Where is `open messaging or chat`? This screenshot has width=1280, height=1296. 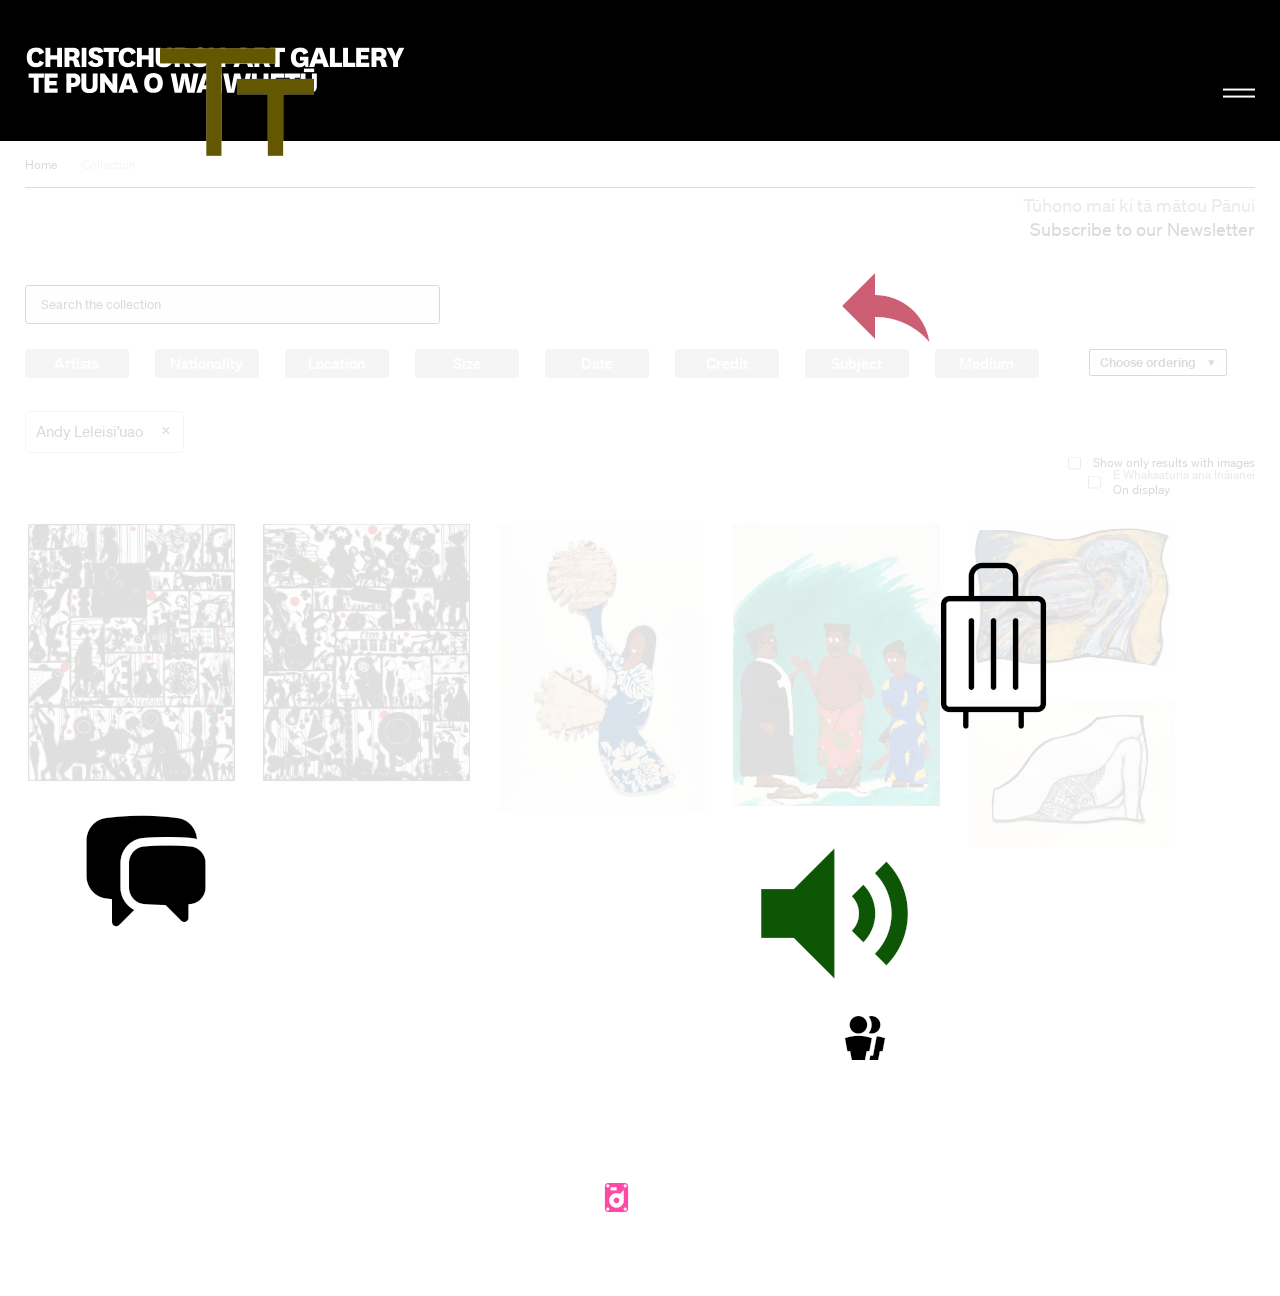 open messaging or chat is located at coordinates (146, 871).